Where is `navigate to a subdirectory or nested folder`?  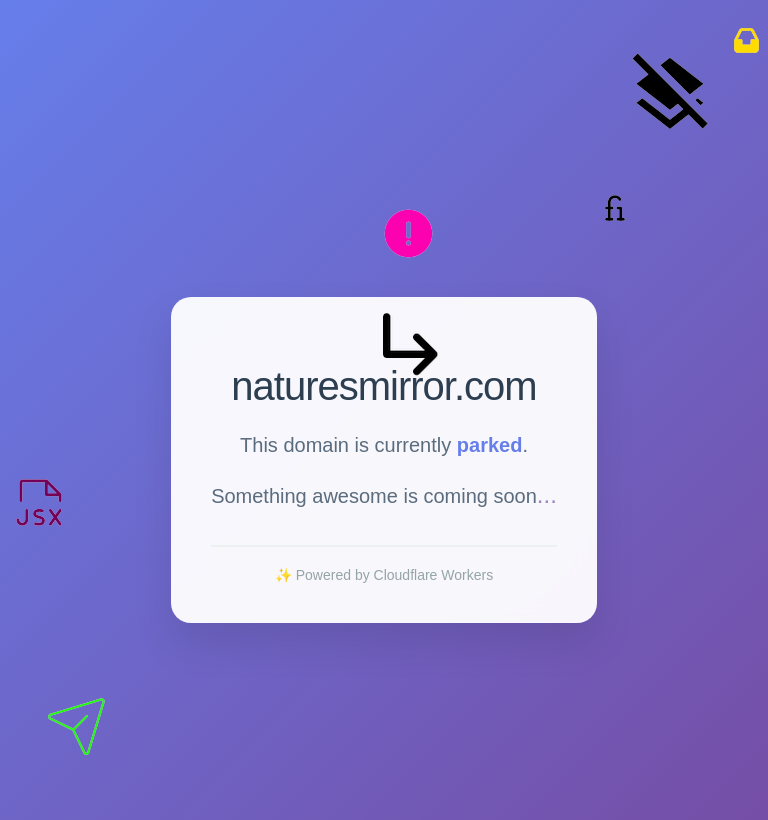 navigate to a subdirectory or nested folder is located at coordinates (413, 343).